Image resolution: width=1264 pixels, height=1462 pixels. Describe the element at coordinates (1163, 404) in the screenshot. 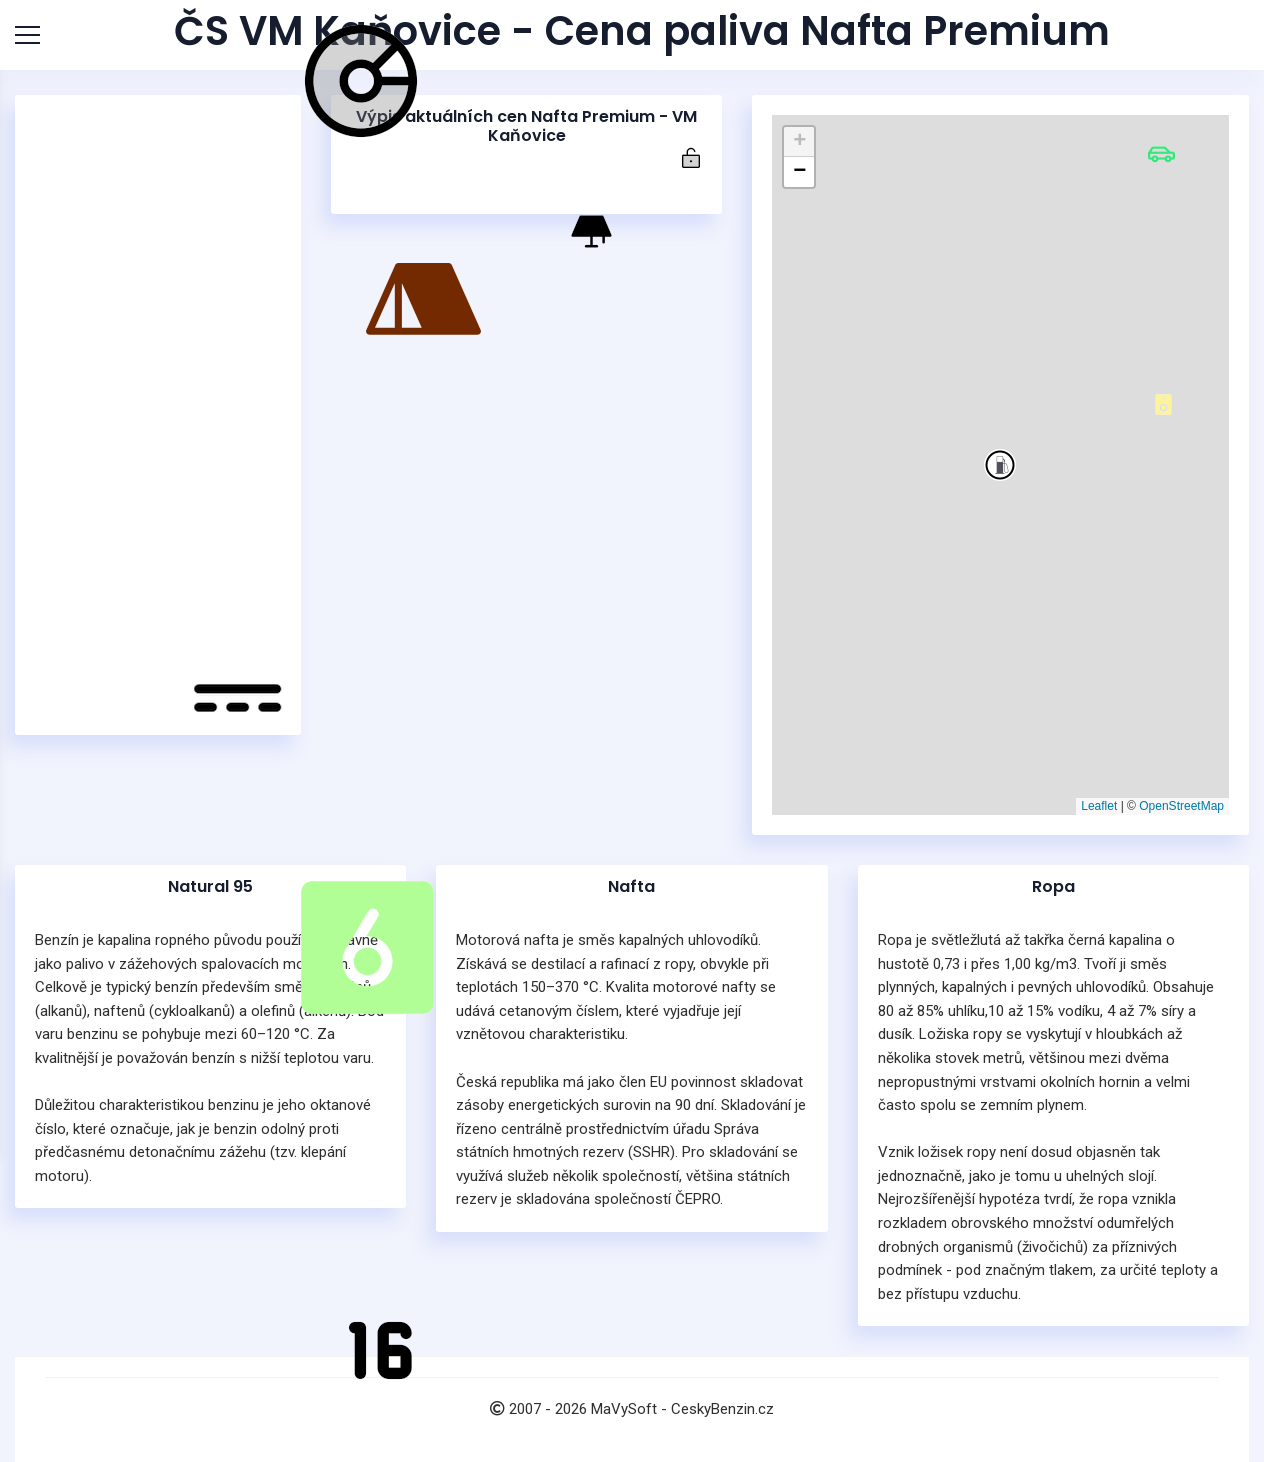

I see `access audio or speaker settings` at that location.